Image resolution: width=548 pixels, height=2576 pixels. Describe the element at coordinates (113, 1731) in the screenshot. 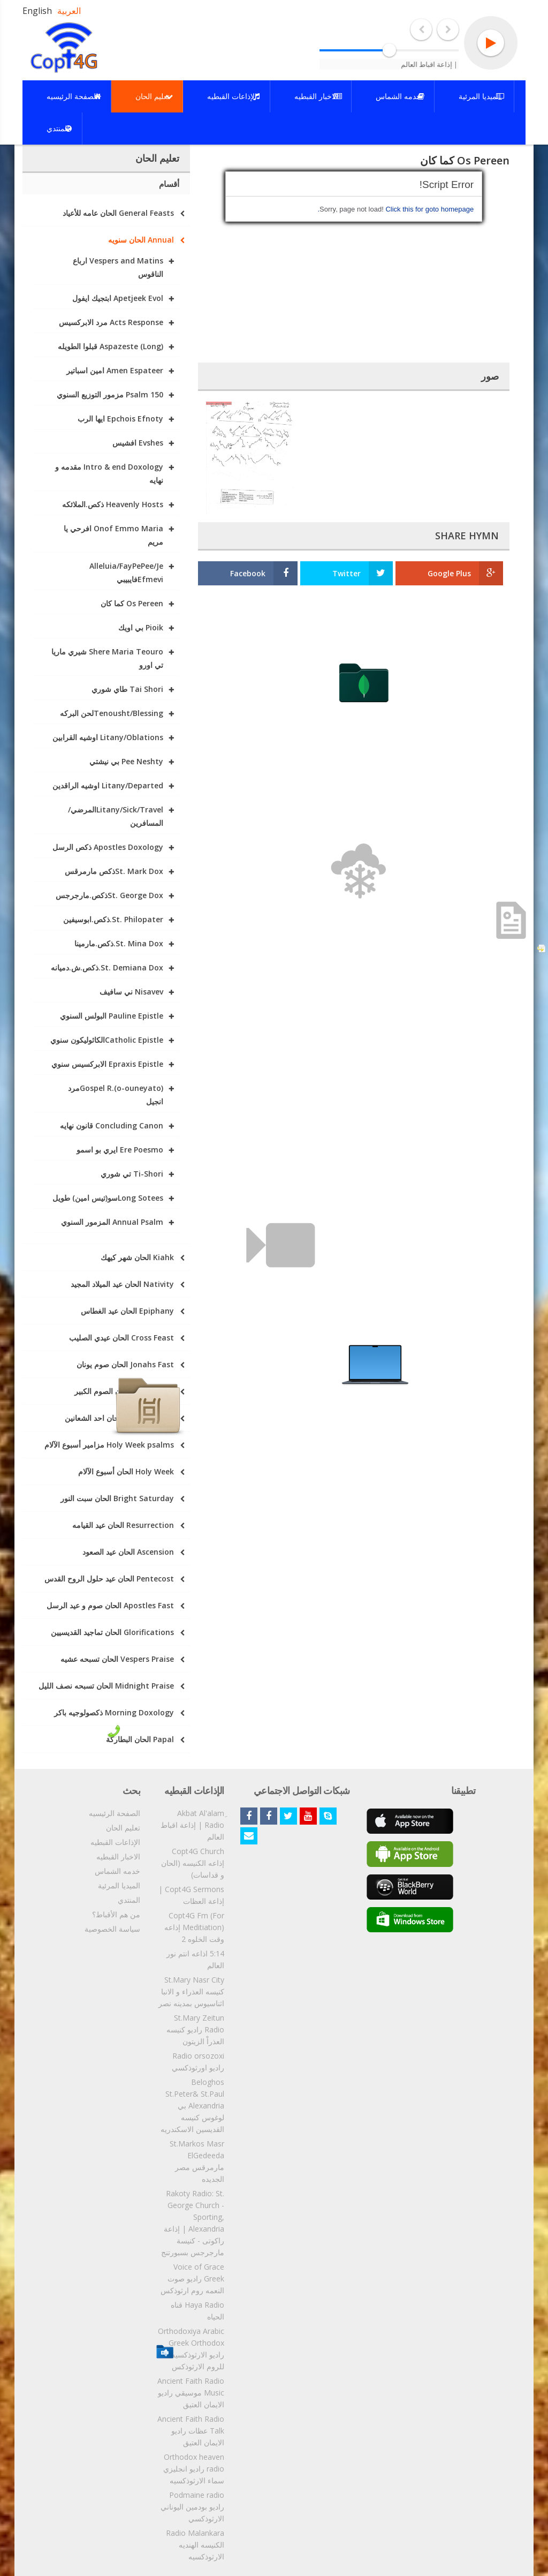

I see `start a phone call` at that location.